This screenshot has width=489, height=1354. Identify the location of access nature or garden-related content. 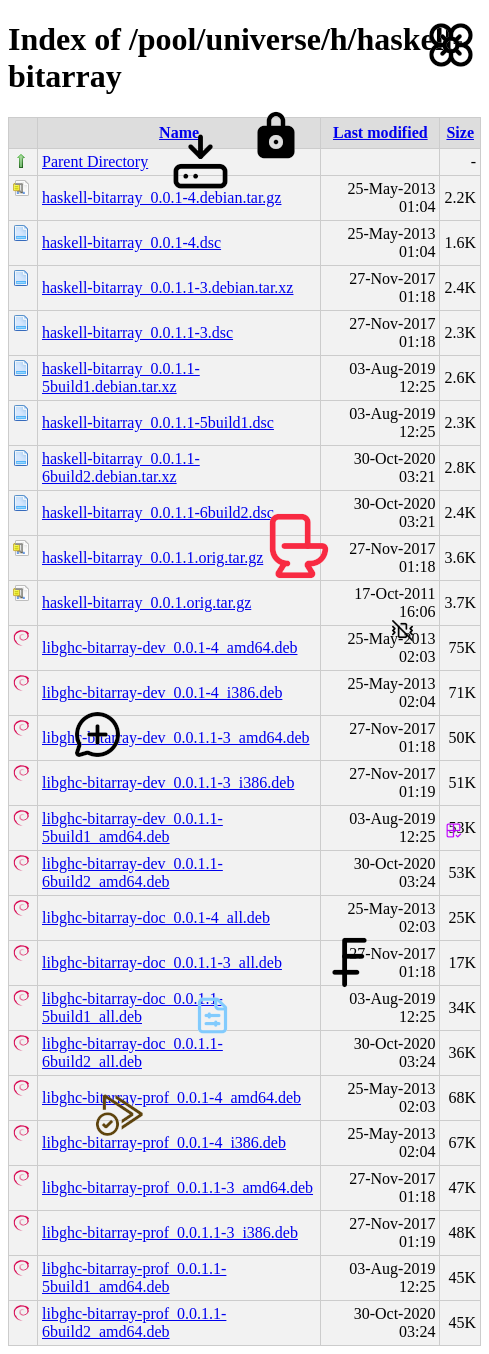
(451, 45).